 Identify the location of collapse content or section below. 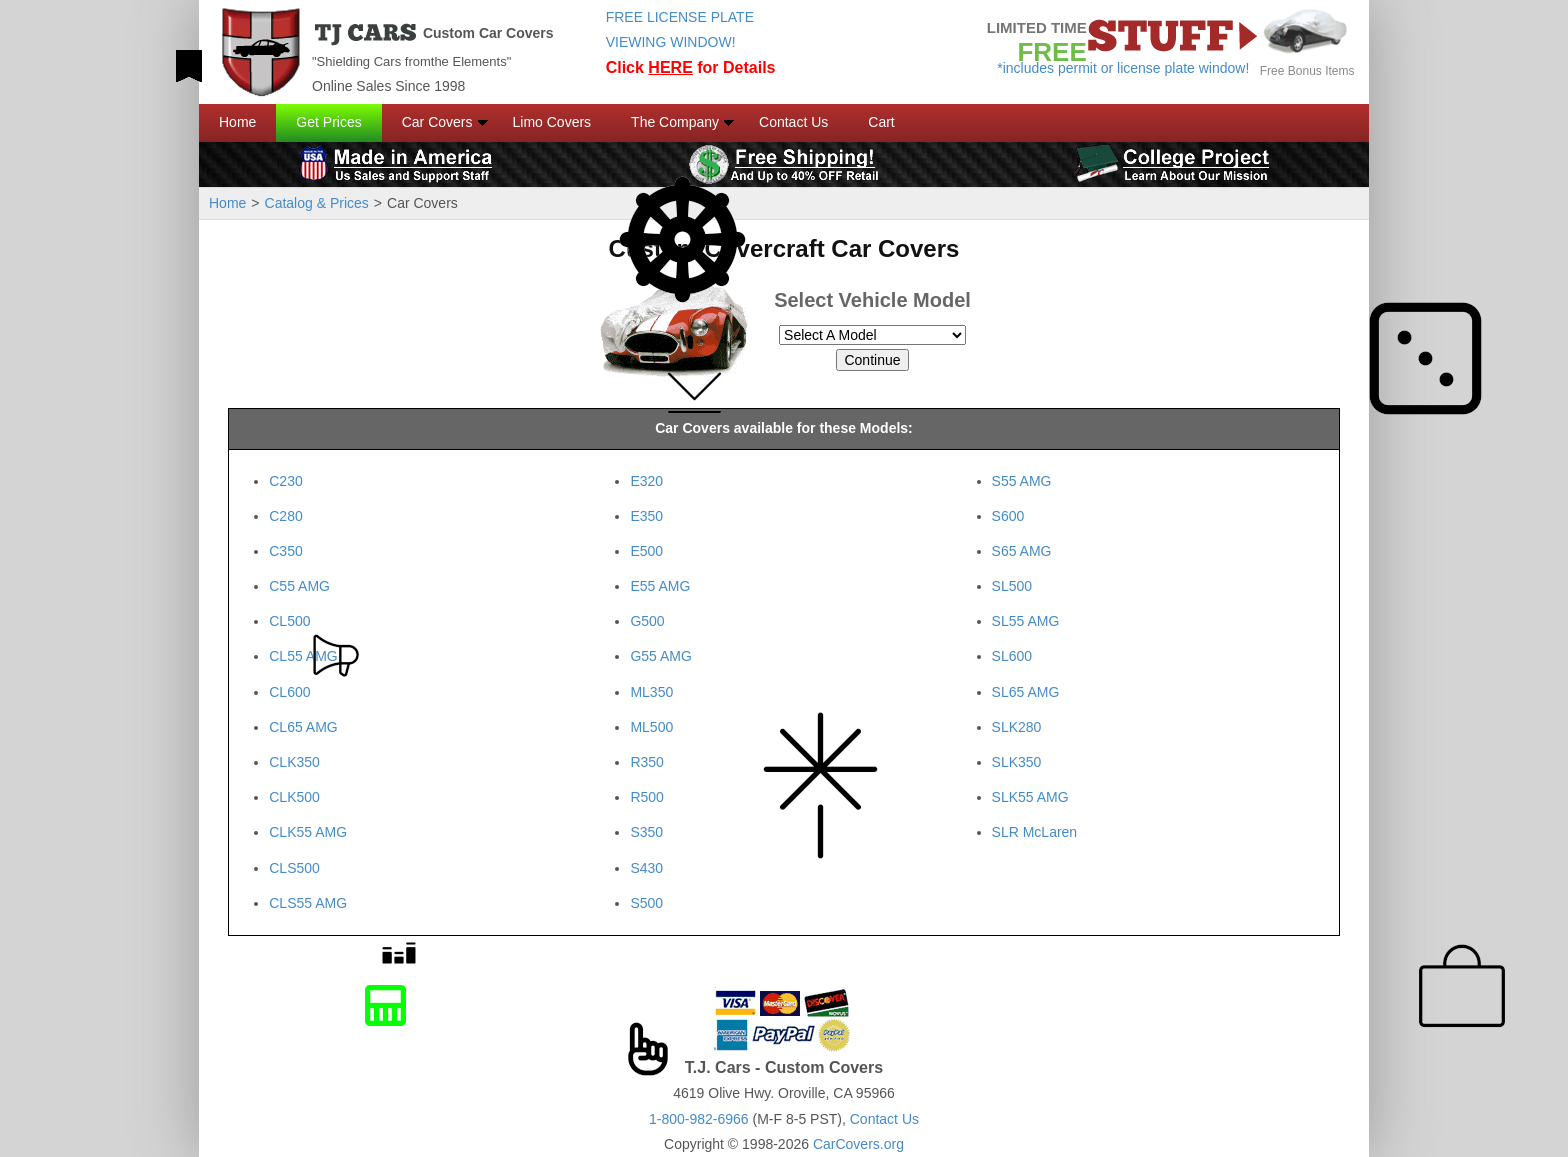
(694, 391).